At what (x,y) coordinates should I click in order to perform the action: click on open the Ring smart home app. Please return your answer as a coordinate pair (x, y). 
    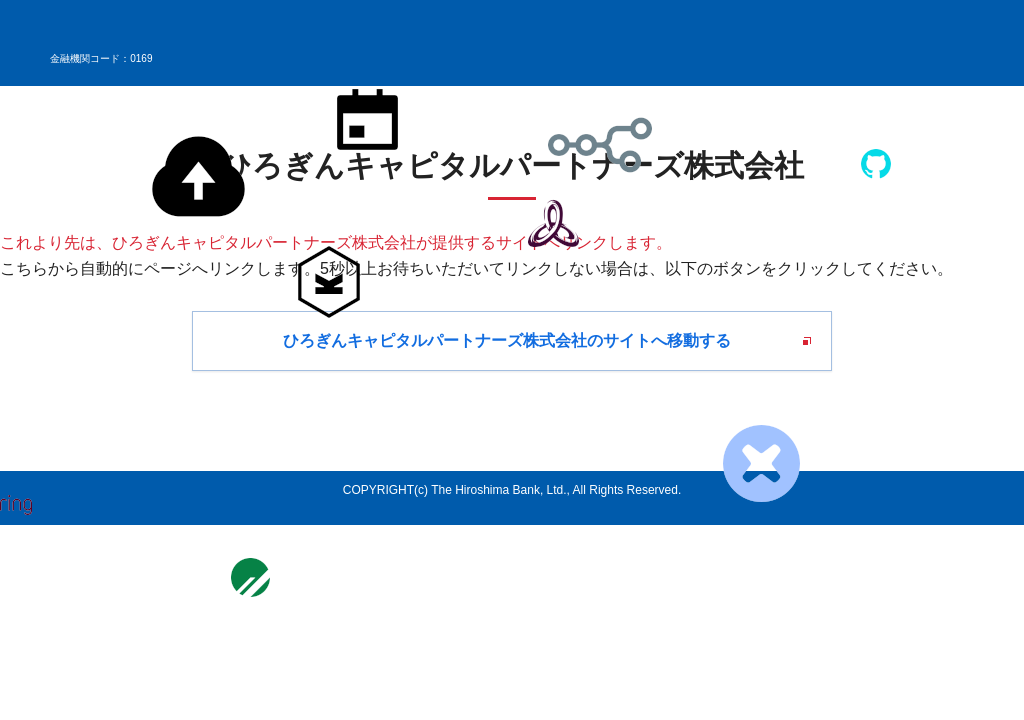
    Looking at the image, I should click on (16, 505).